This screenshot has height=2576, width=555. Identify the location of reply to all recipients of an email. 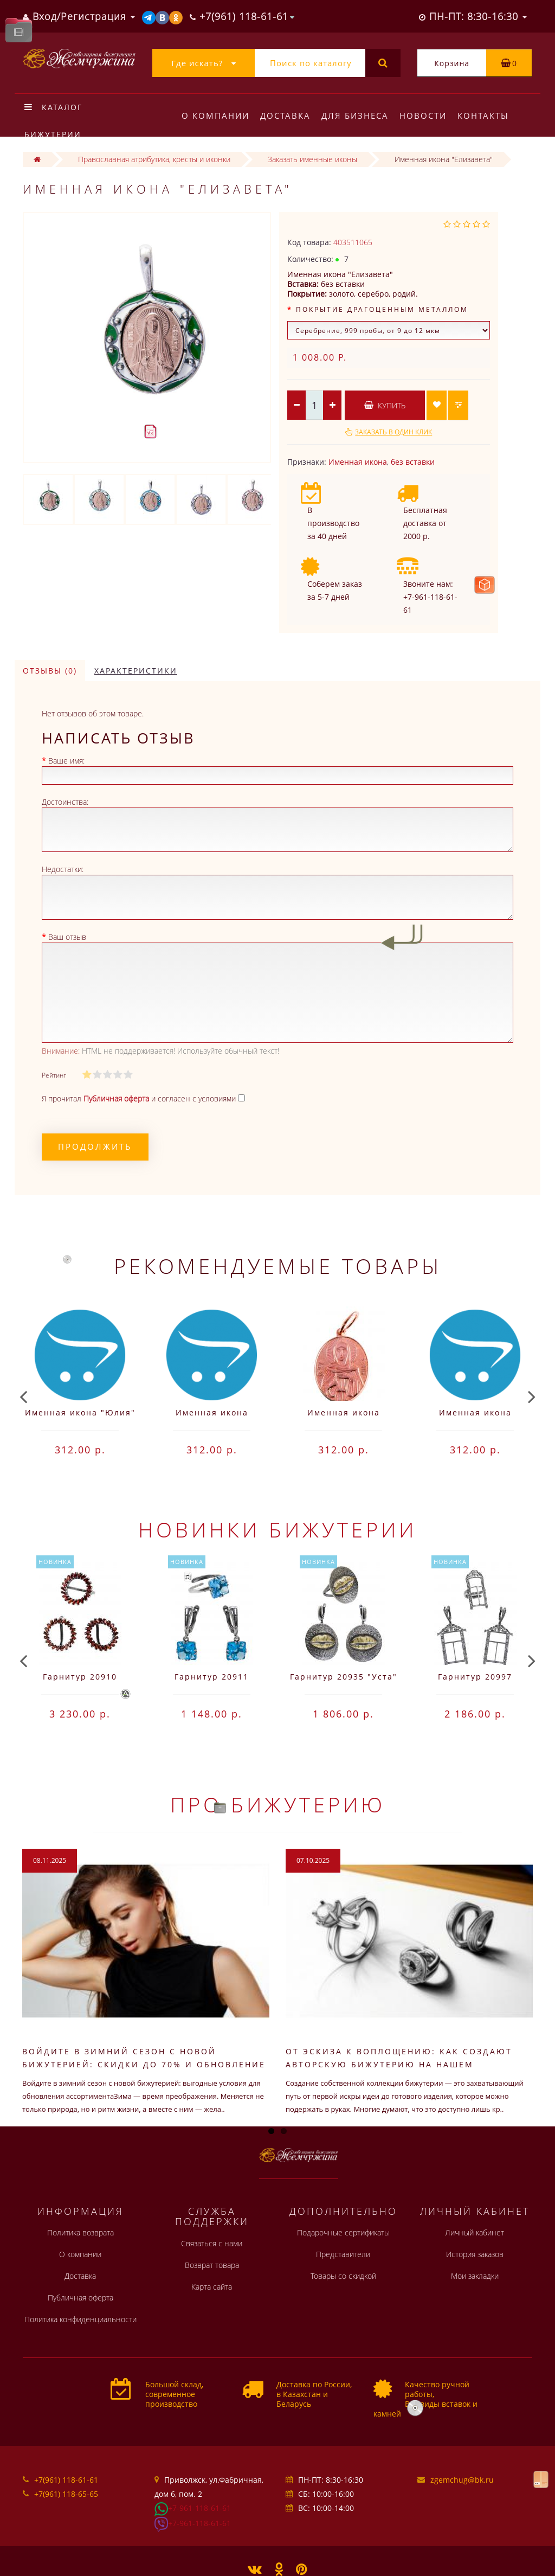
(401, 937).